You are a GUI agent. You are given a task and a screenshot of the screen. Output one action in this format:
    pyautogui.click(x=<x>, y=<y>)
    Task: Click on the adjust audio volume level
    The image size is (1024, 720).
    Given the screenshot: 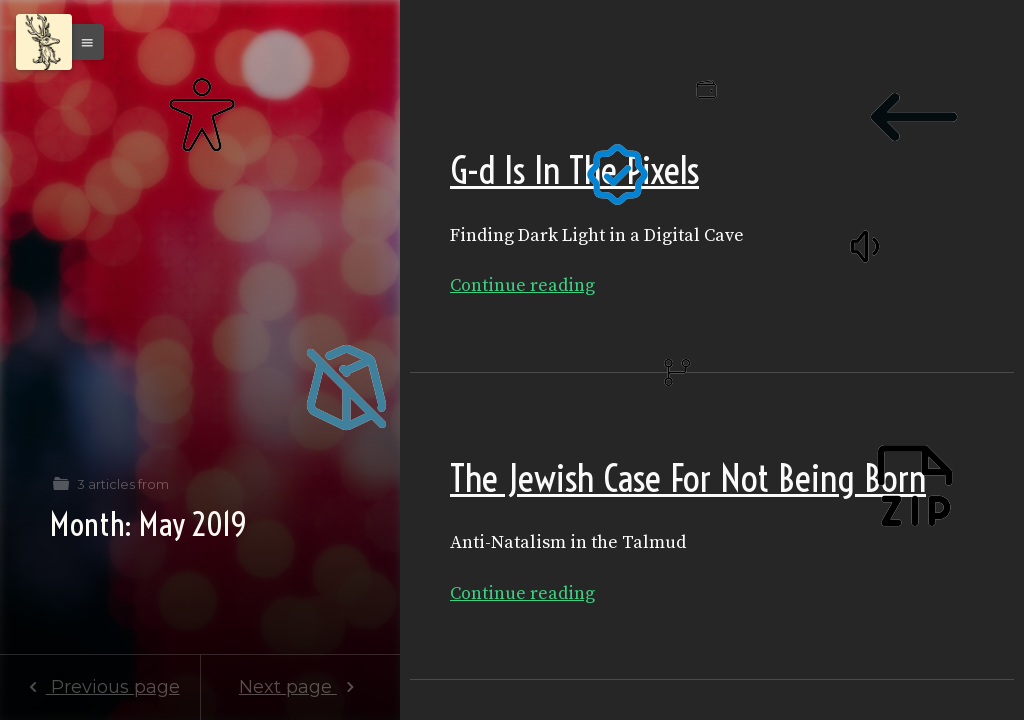 What is the action you would take?
    pyautogui.click(x=868, y=246)
    